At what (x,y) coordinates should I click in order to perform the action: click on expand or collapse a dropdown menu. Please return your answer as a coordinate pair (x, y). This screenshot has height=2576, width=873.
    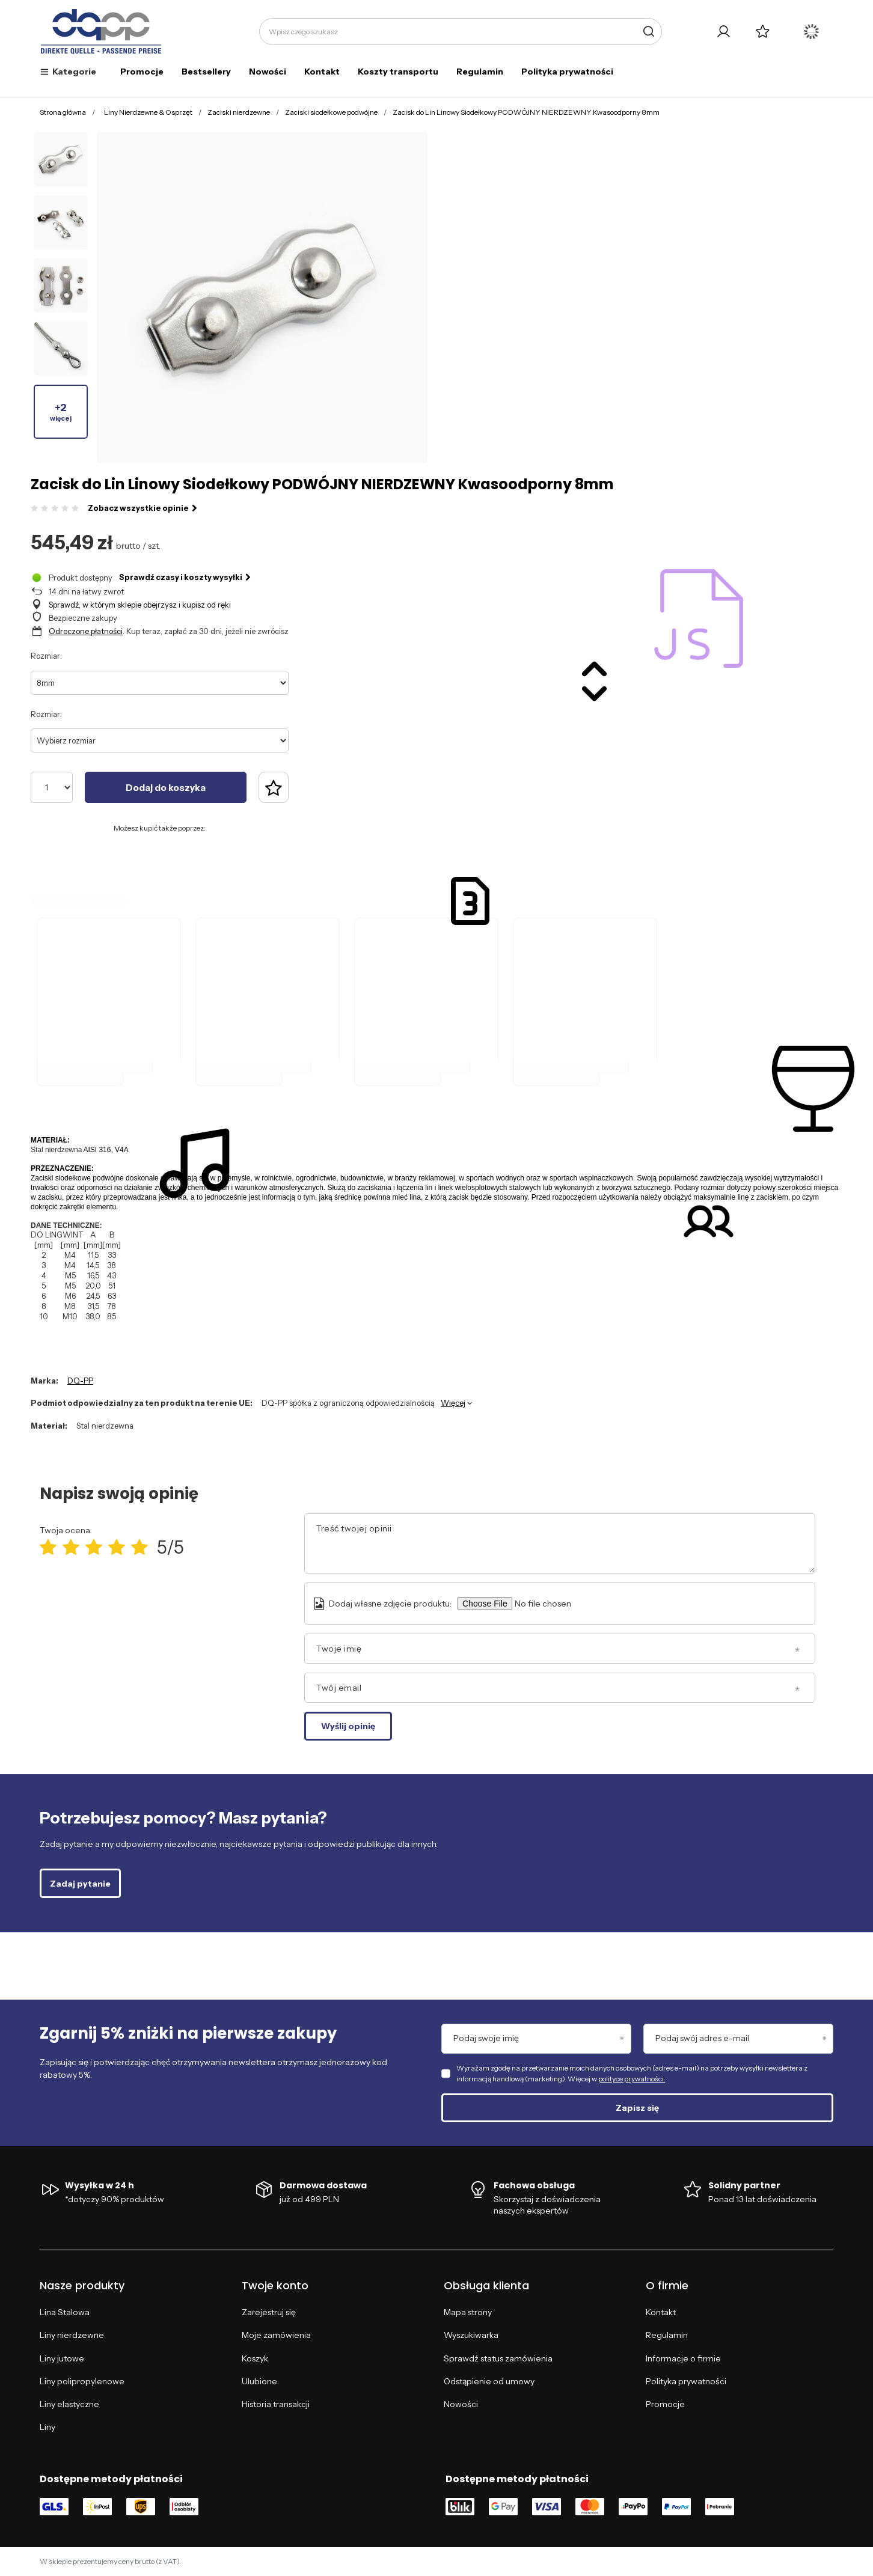
    Looking at the image, I should click on (594, 681).